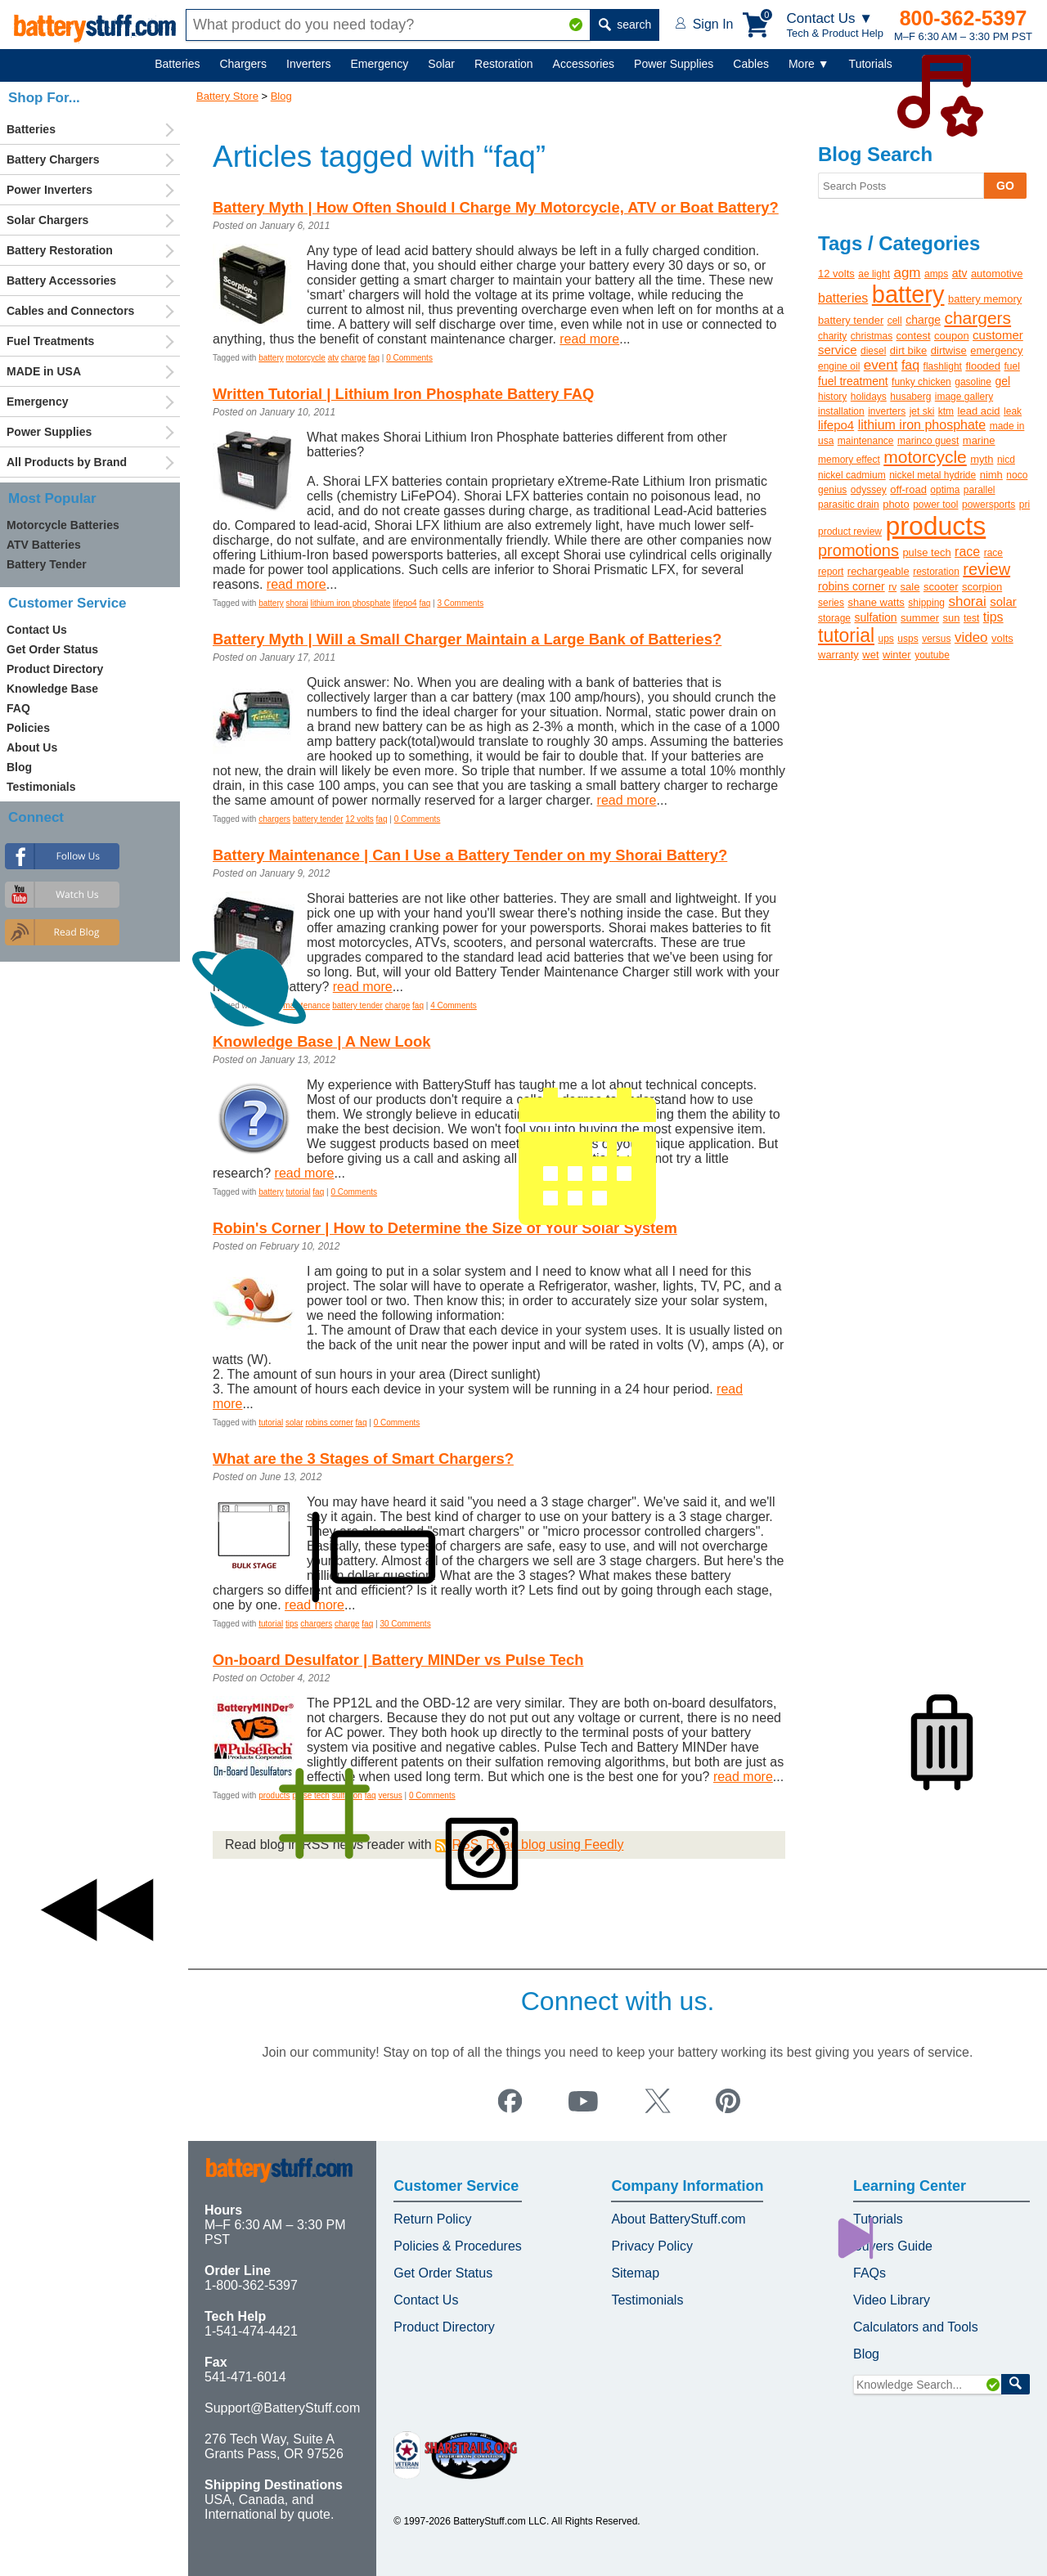  What do you see at coordinates (856, 2238) in the screenshot?
I see `skip to the next track` at bounding box center [856, 2238].